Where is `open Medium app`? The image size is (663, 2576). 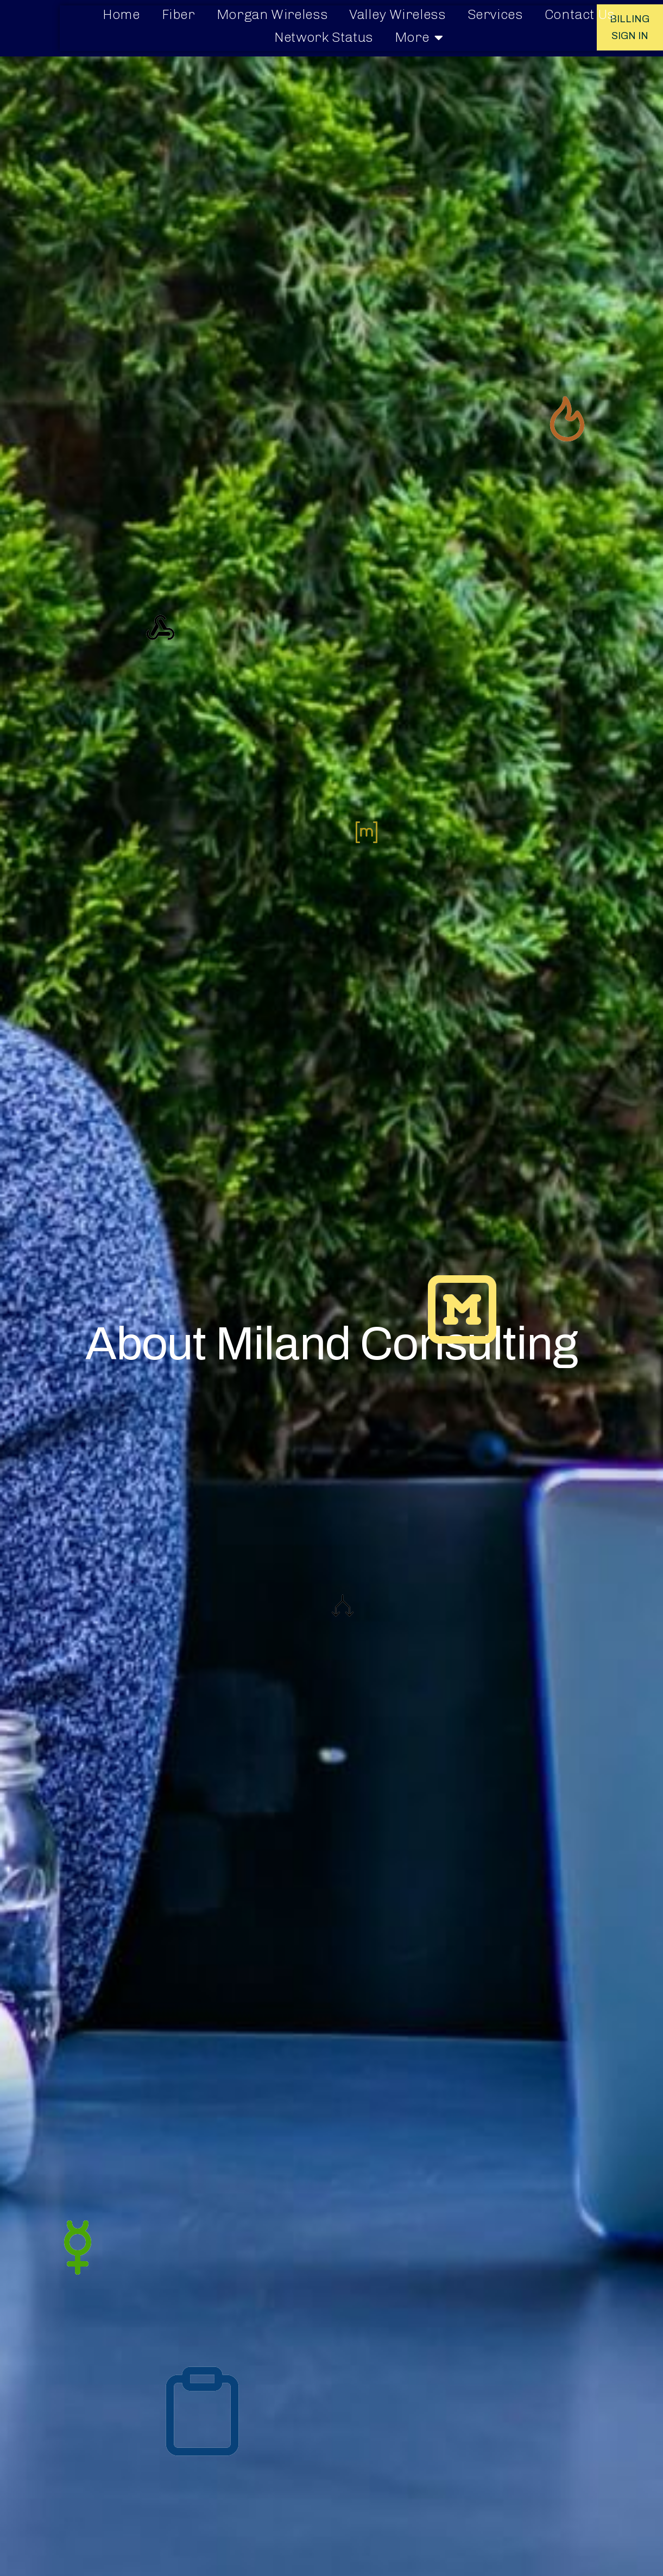 open Medium app is located at coordinates (462, 1309).